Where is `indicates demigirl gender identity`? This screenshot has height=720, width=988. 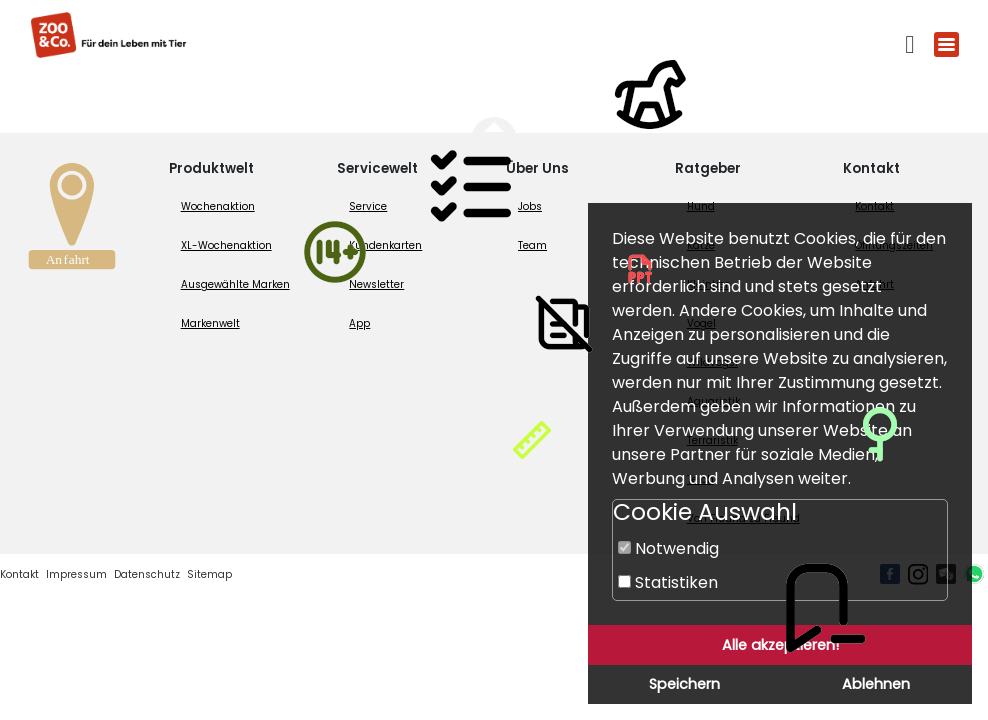
indicates demigirl gender identity is located at coordinates (880, 433).